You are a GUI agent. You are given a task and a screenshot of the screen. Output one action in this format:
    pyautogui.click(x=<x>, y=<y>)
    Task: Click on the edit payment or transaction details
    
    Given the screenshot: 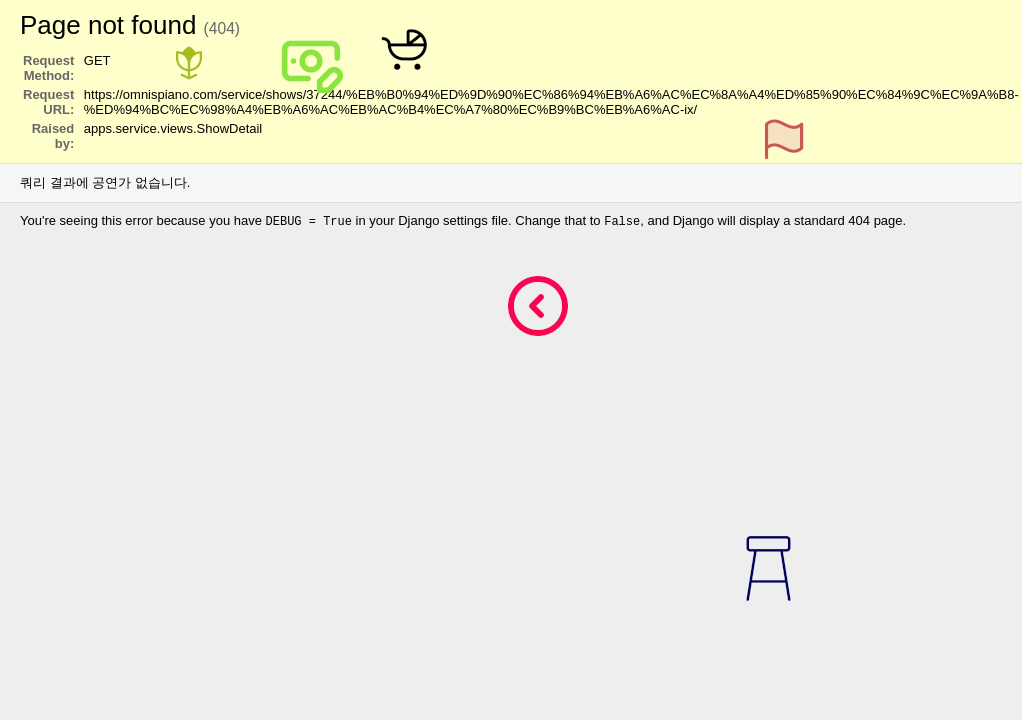 What is the action you would take?
    pyautogui.click(x=311, y=61)
    